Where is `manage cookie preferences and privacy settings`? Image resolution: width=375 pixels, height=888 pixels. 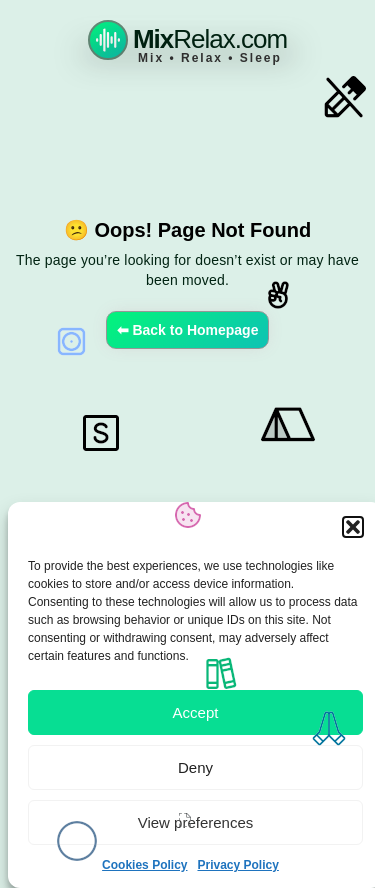
manage cookie preferences and privacy settings is located at coordinates (188, 515).